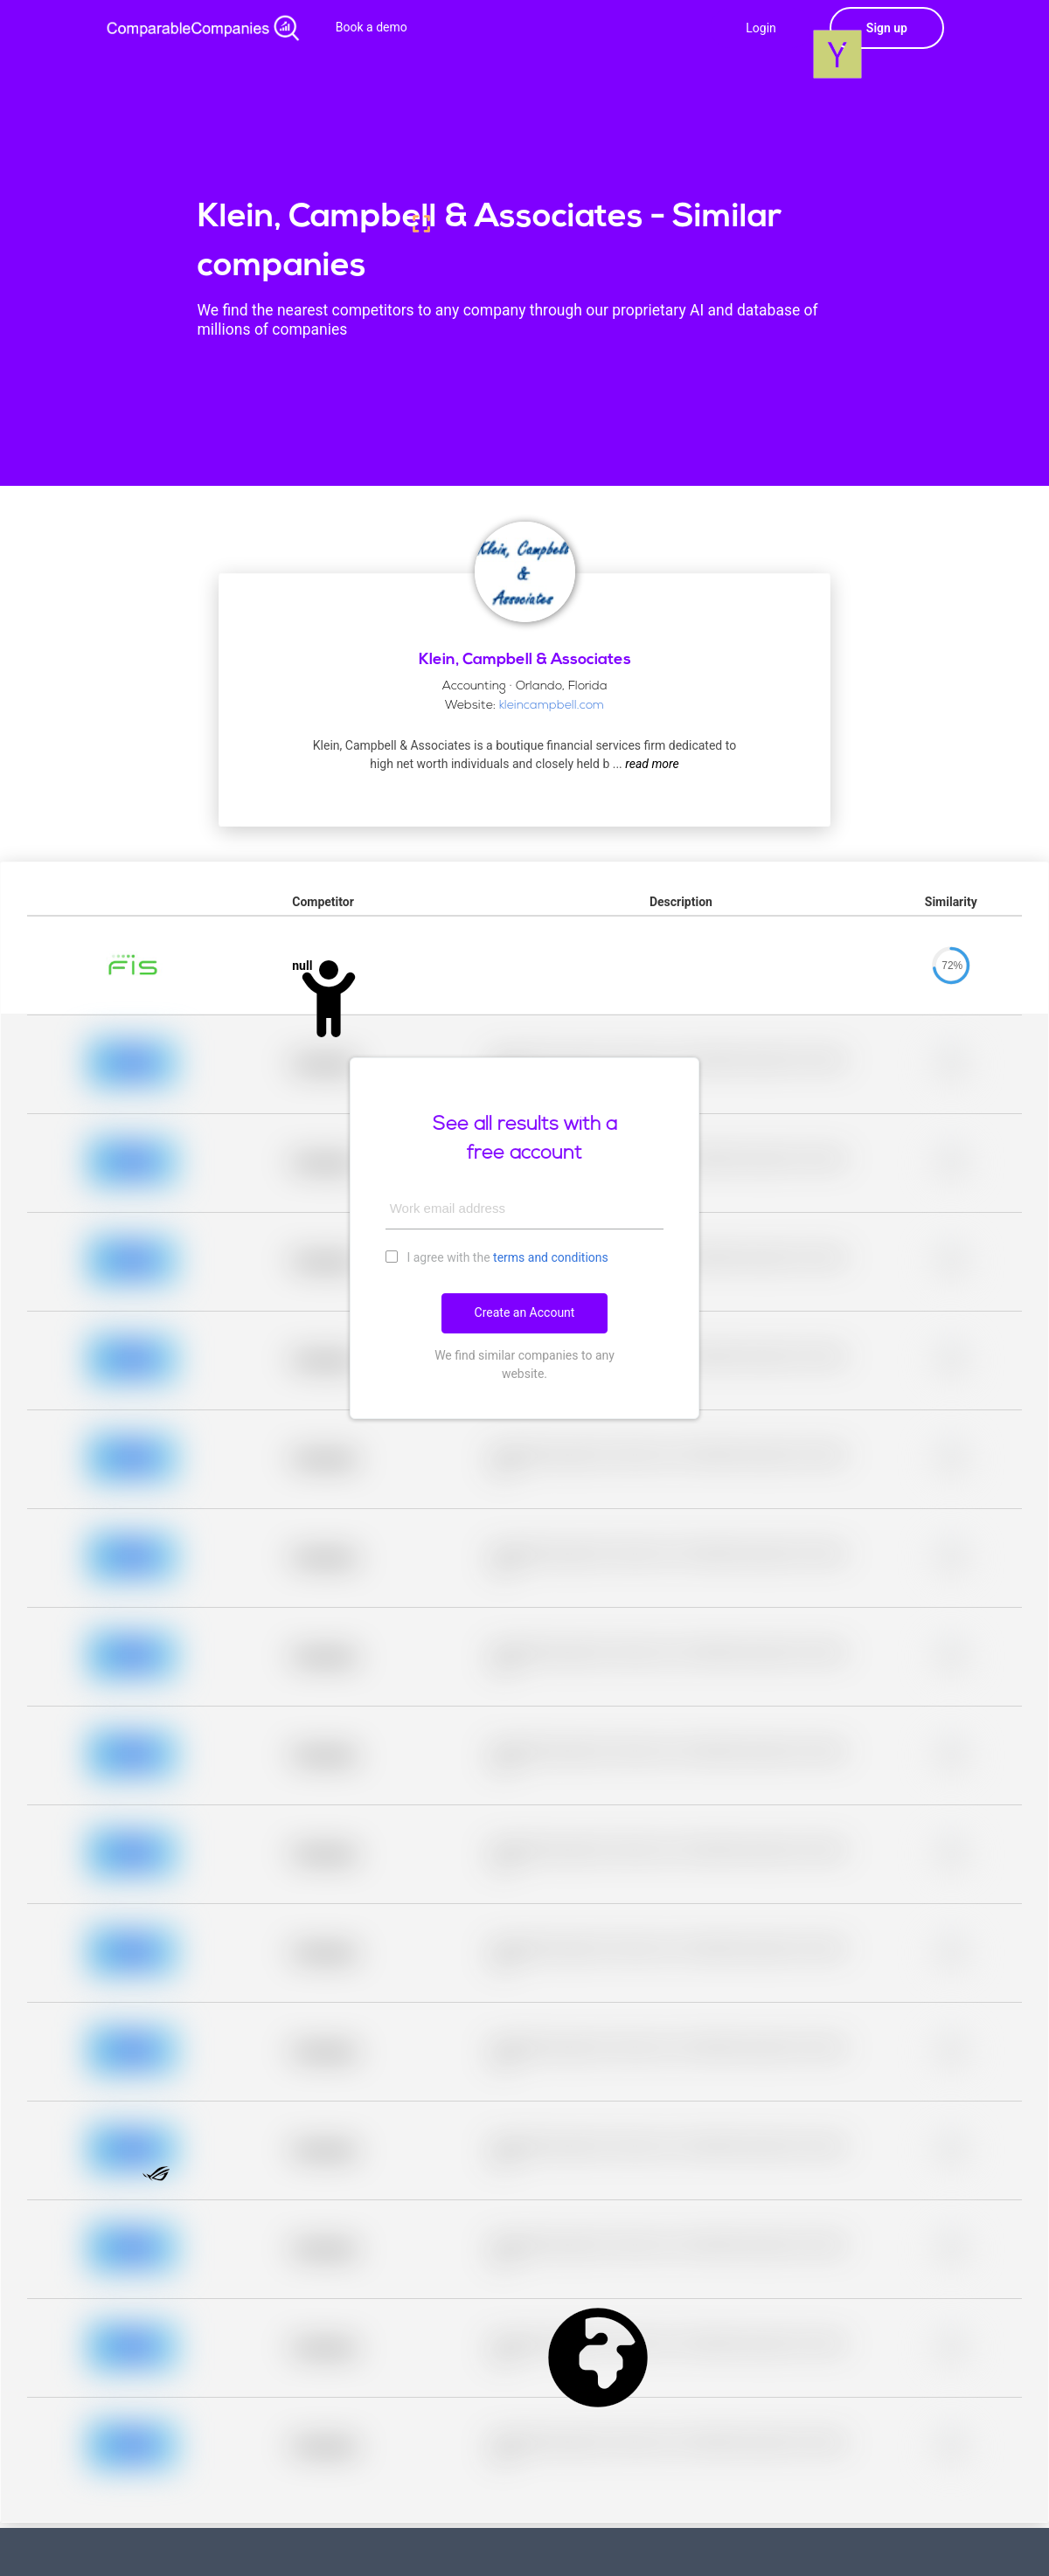 This screenshot has height=2576, width=1049. Describe the element at coordinates (156, 2173) in the screenshot. I see `republic of gamers (ROG) brand logo` at that location.